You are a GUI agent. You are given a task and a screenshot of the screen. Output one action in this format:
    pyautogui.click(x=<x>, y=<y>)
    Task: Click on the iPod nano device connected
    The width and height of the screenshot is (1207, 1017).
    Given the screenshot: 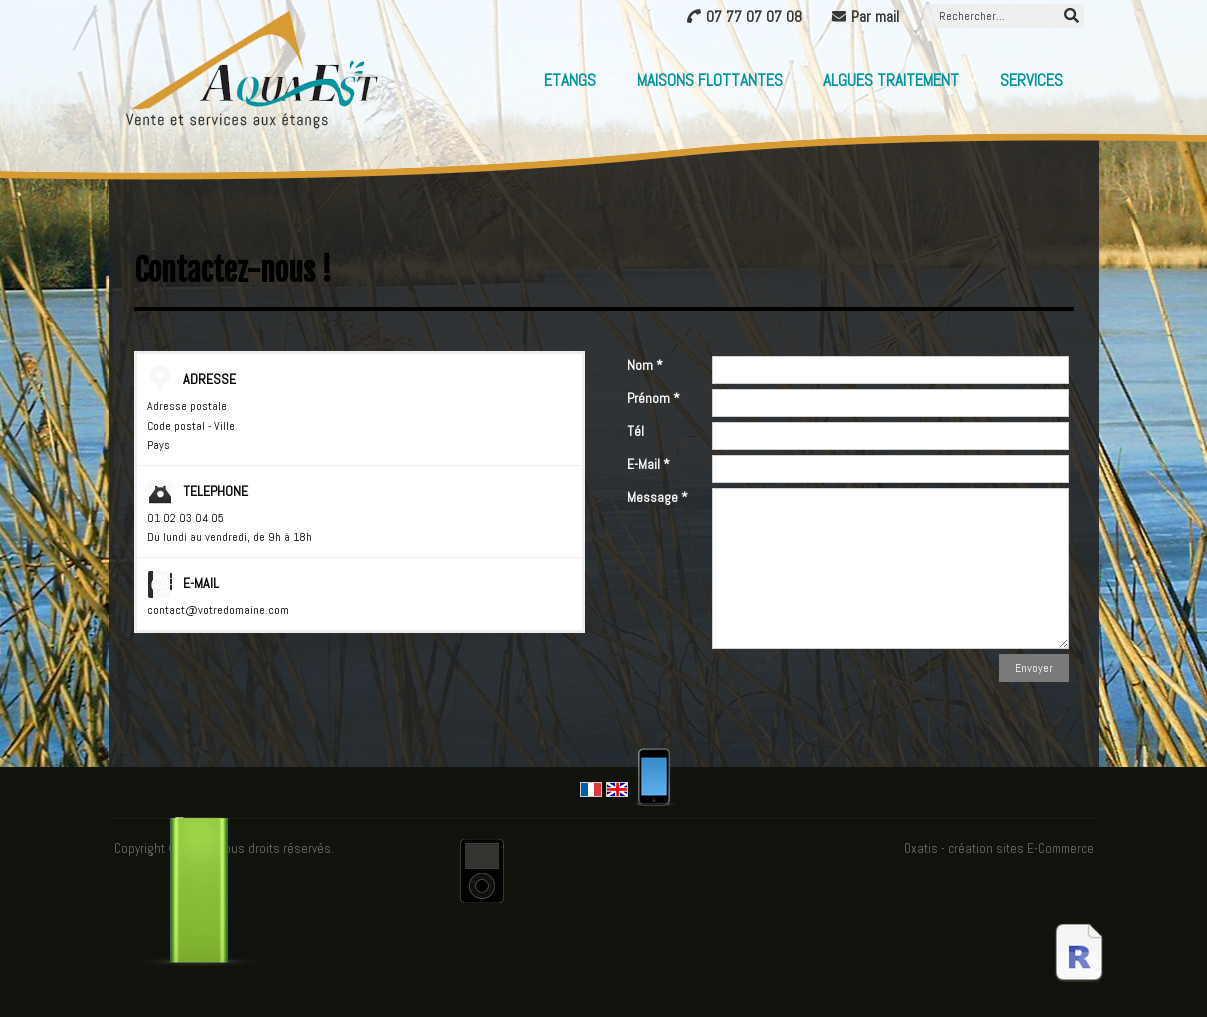 What is the action you would take?
    pyautogui.click(x=199, y=893)
    